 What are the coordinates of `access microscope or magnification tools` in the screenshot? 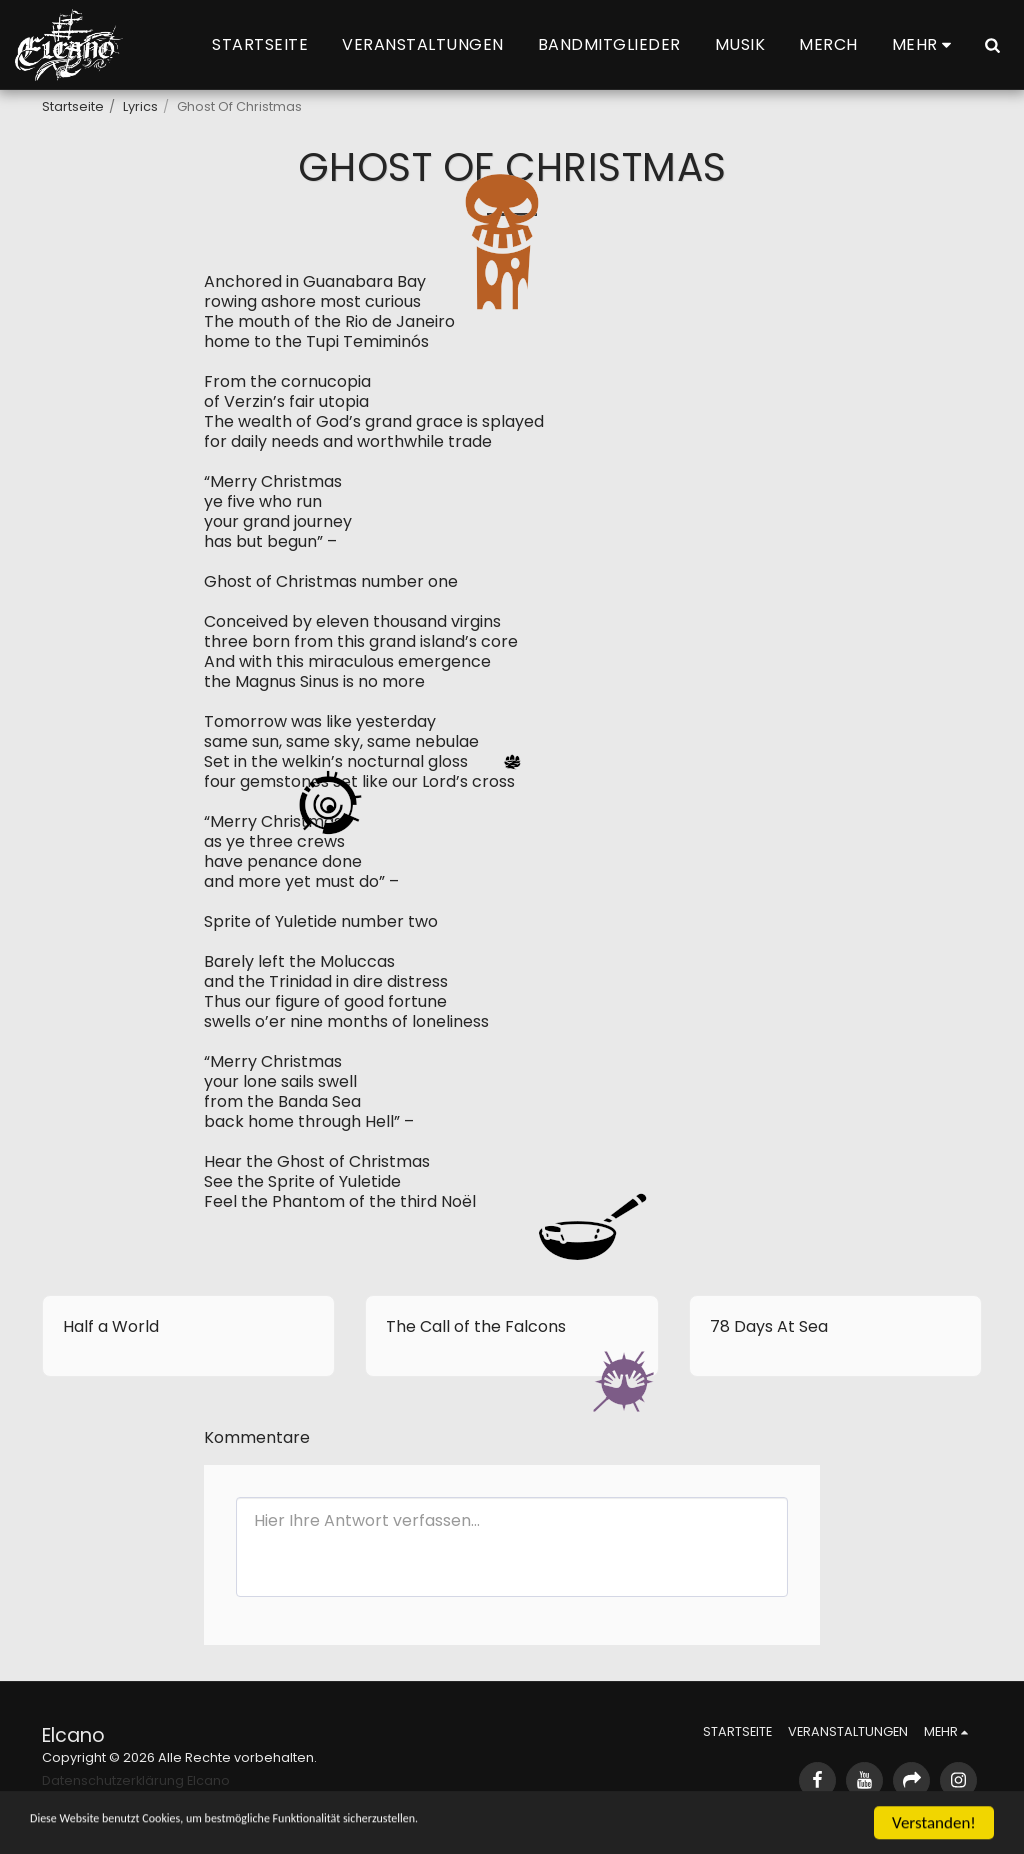 It's located at (330, 802).